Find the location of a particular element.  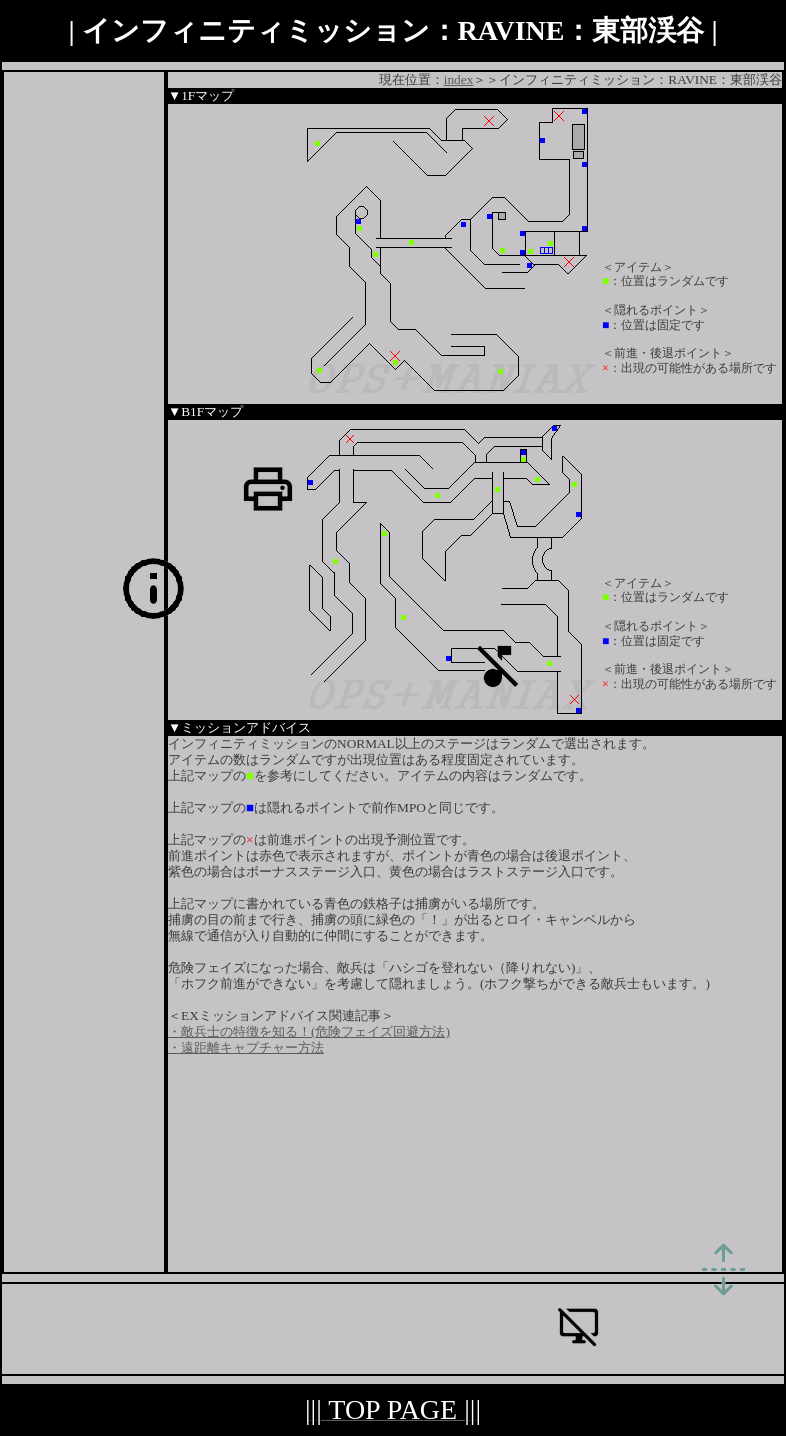

desktop access is disabled or unavailable is located at coordinates (579, 1326).